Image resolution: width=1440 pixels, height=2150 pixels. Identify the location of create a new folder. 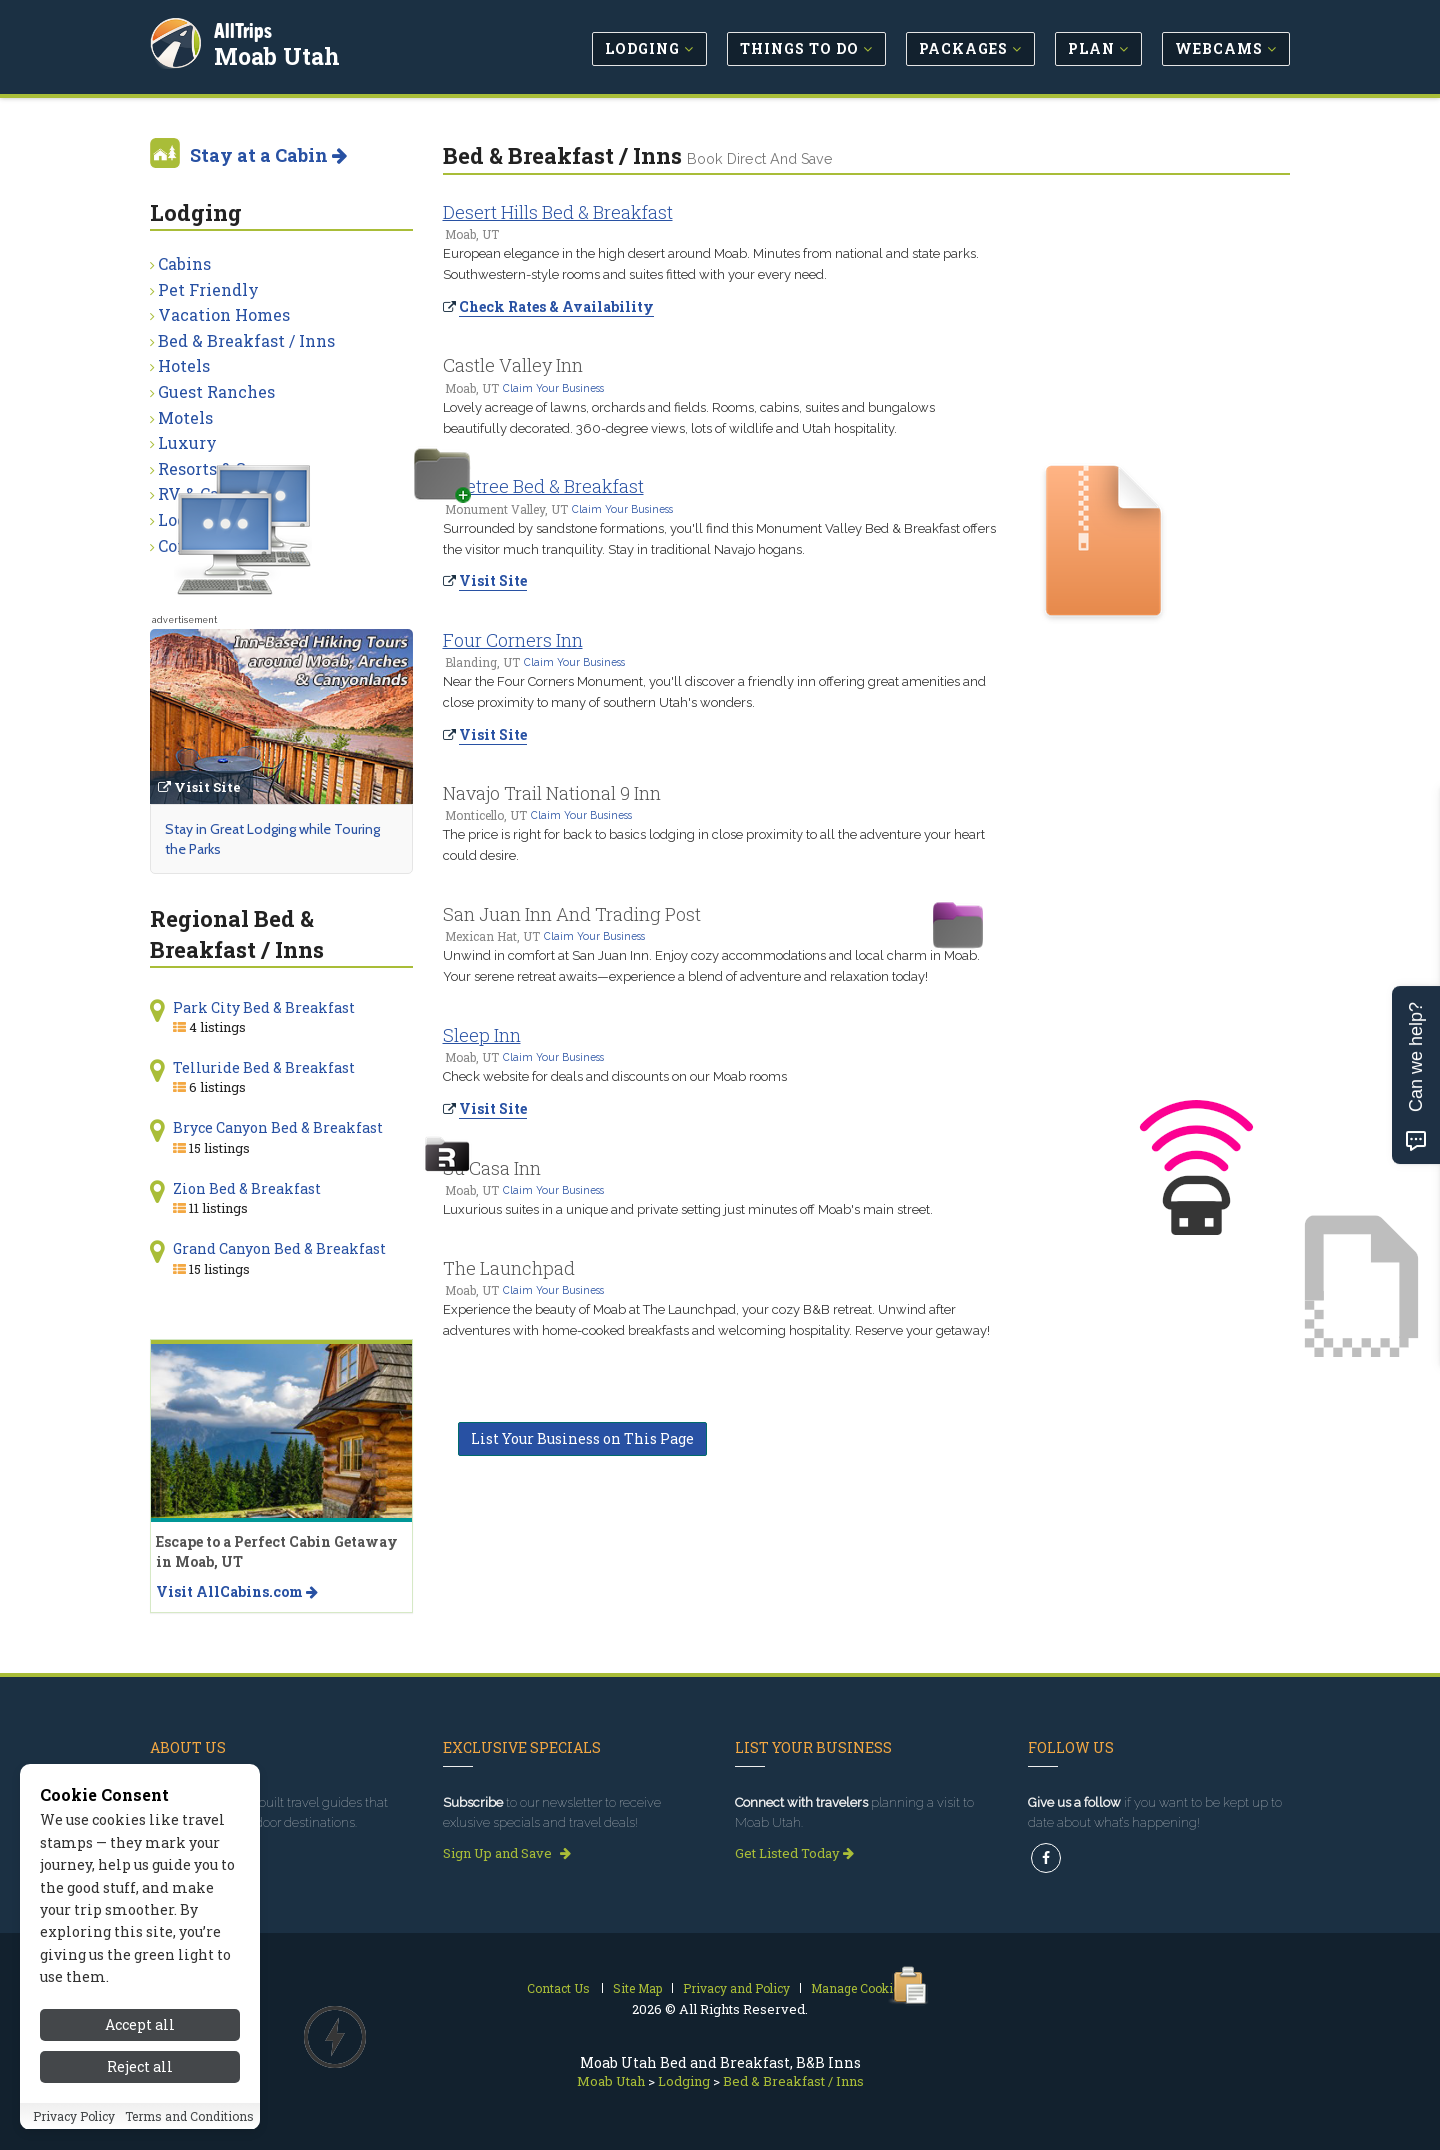
(442, 474).